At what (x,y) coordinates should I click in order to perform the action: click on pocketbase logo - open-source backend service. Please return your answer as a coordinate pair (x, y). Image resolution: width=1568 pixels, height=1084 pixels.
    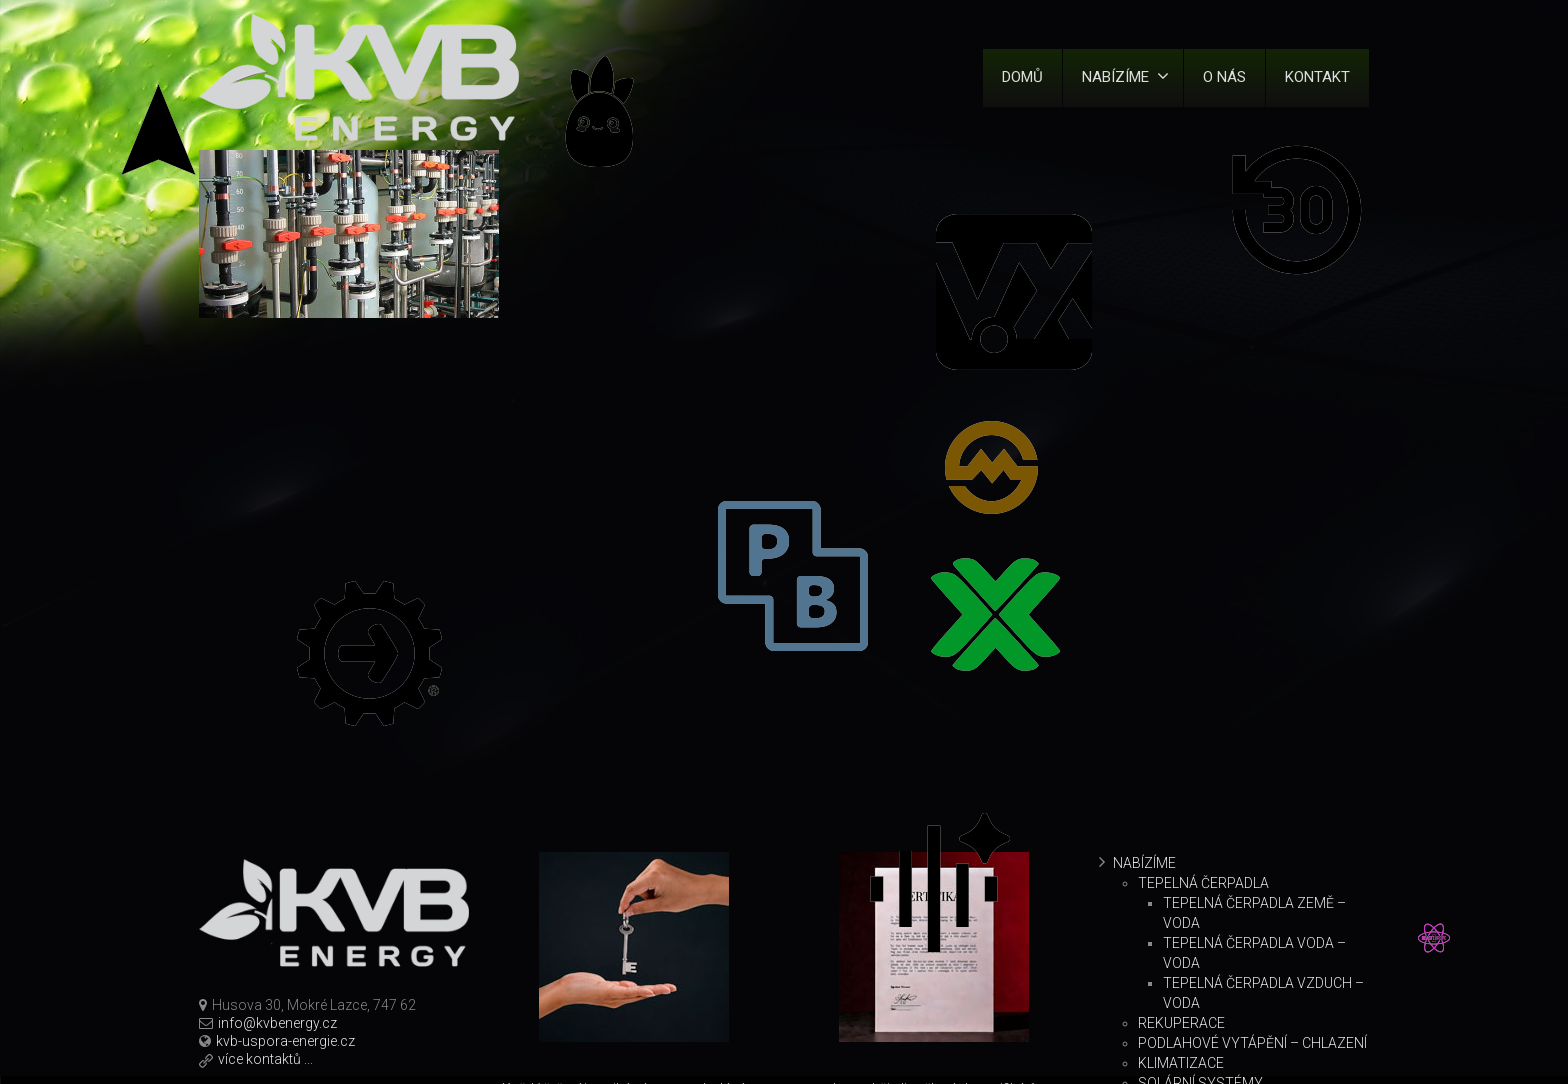
    Looking at the image, I should click on (793, 576).